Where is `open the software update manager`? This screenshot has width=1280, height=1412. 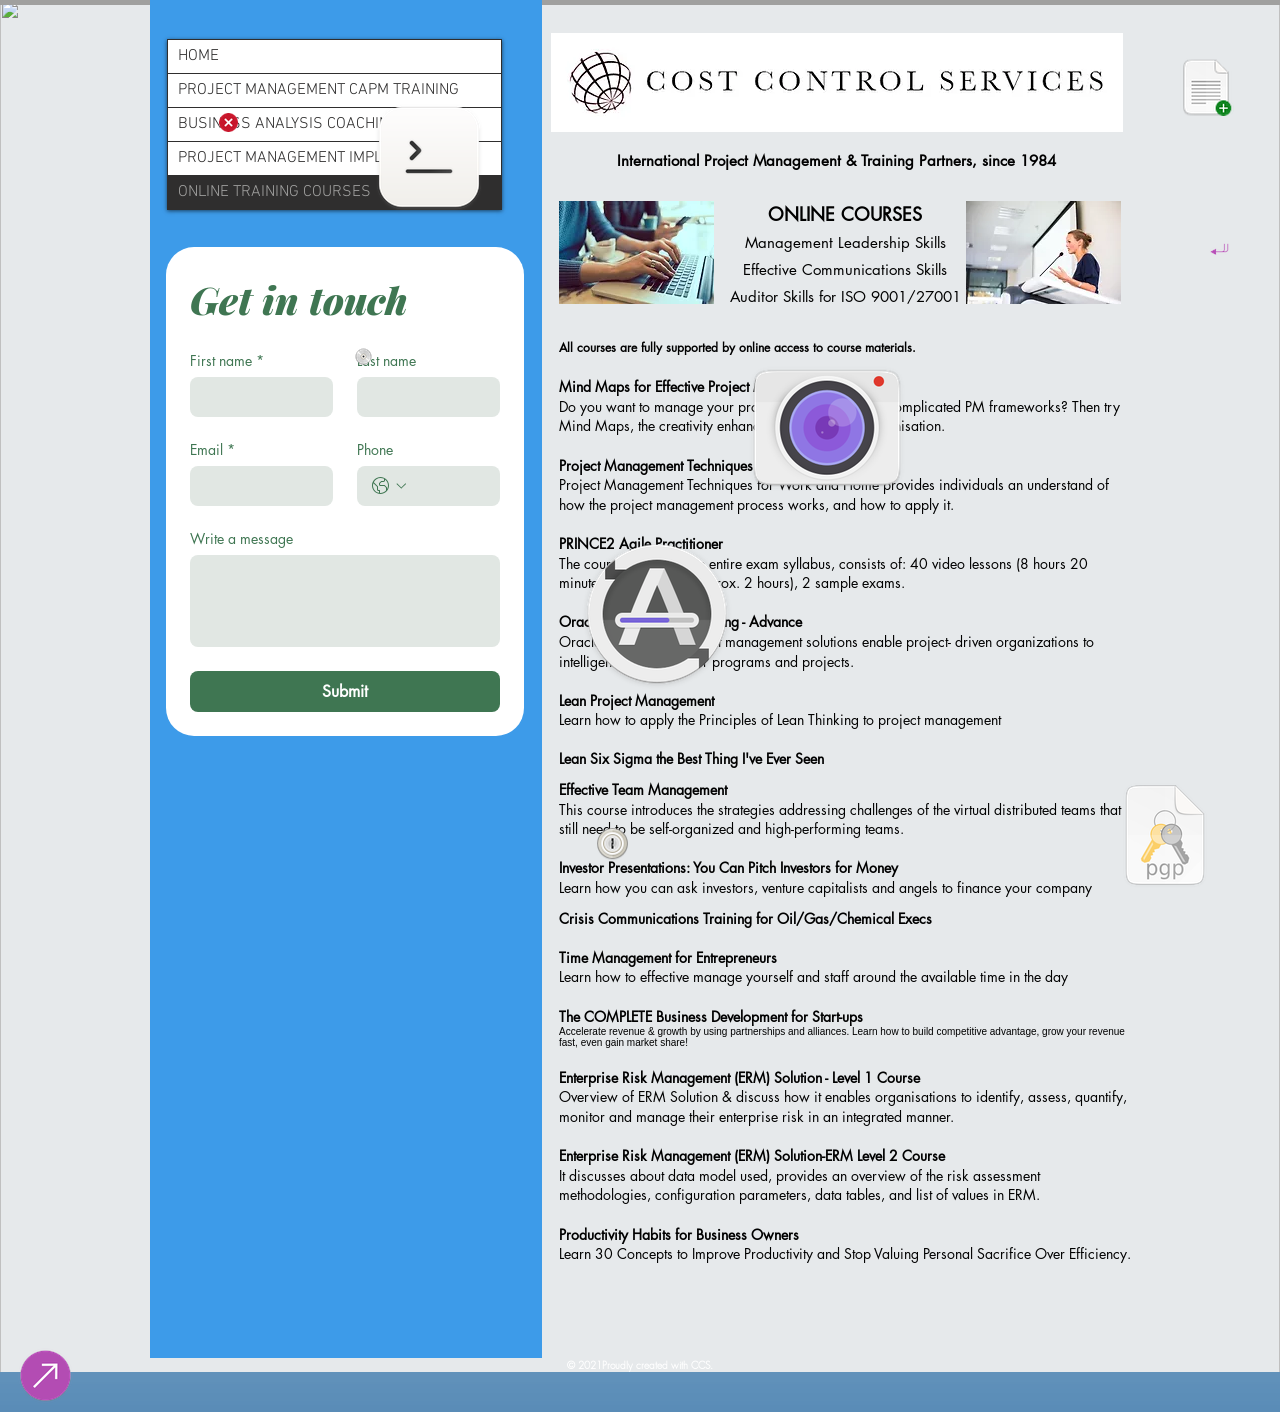 open the software update manager is located at coordinates (657, 614).